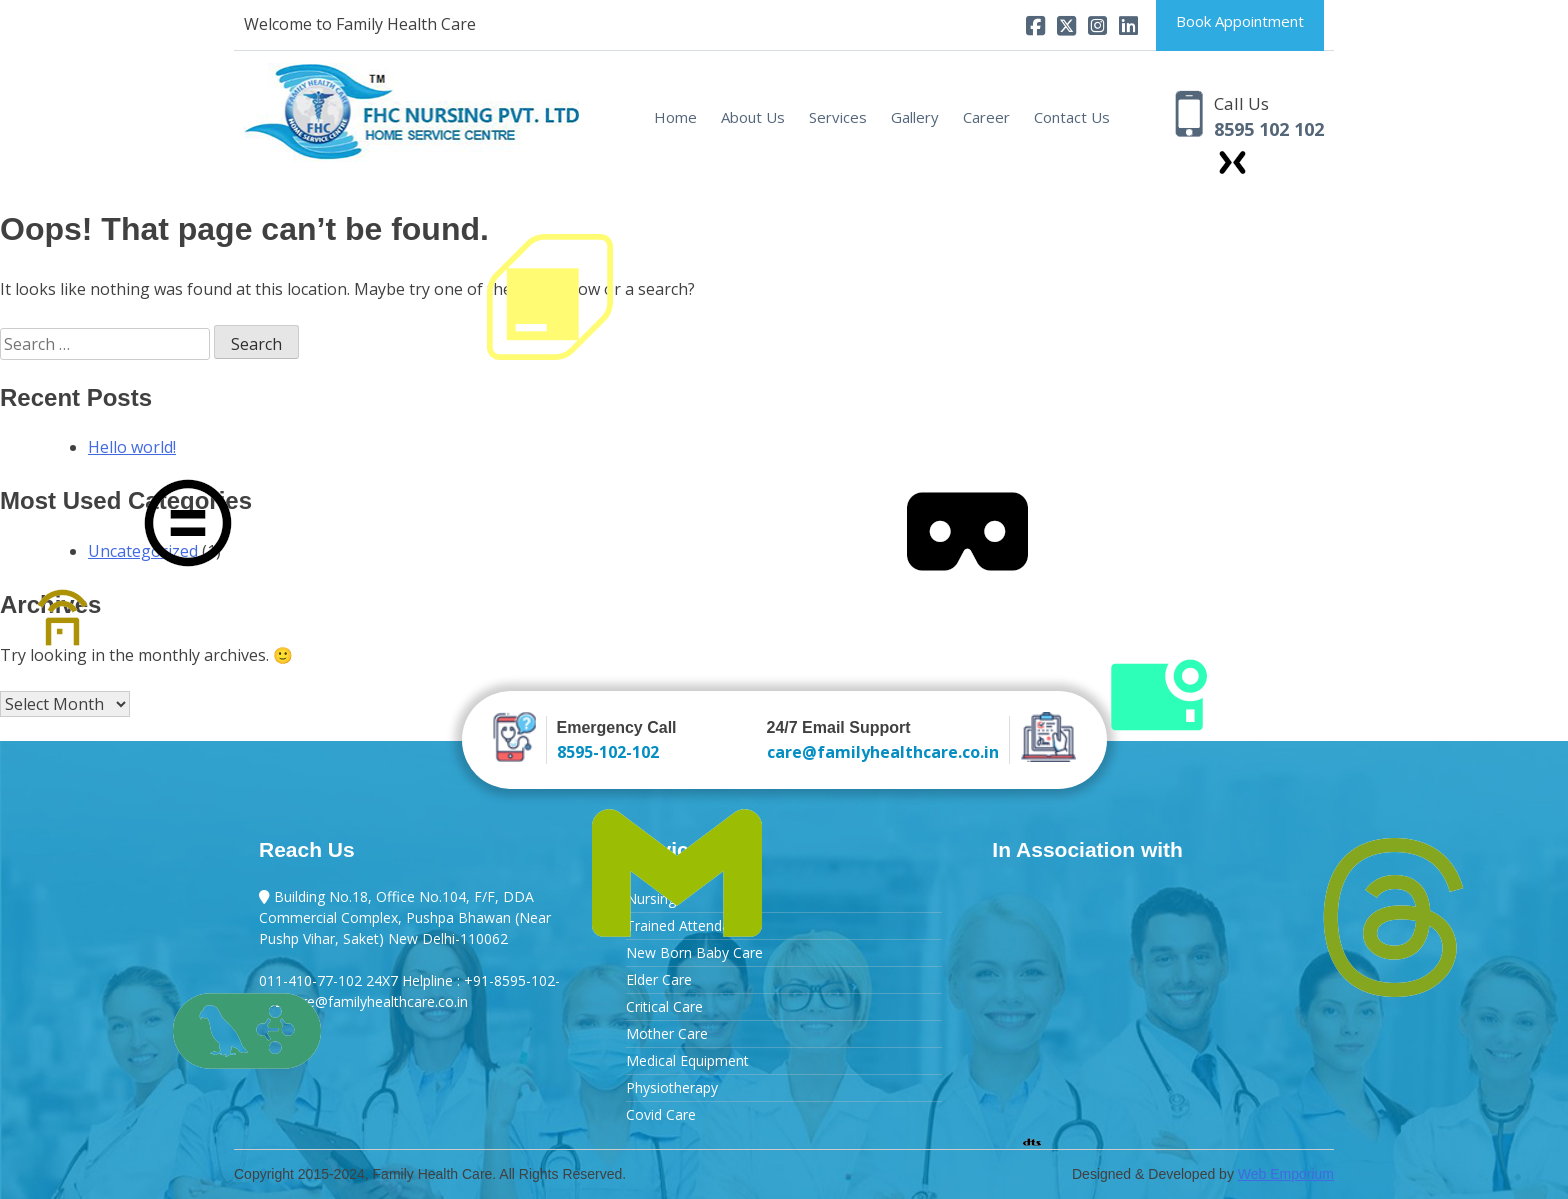 The image size is (1568, 1199). Describe the element at coordinates (550, 297) in the screenshot. I see `jetbrains company logo` at that location.